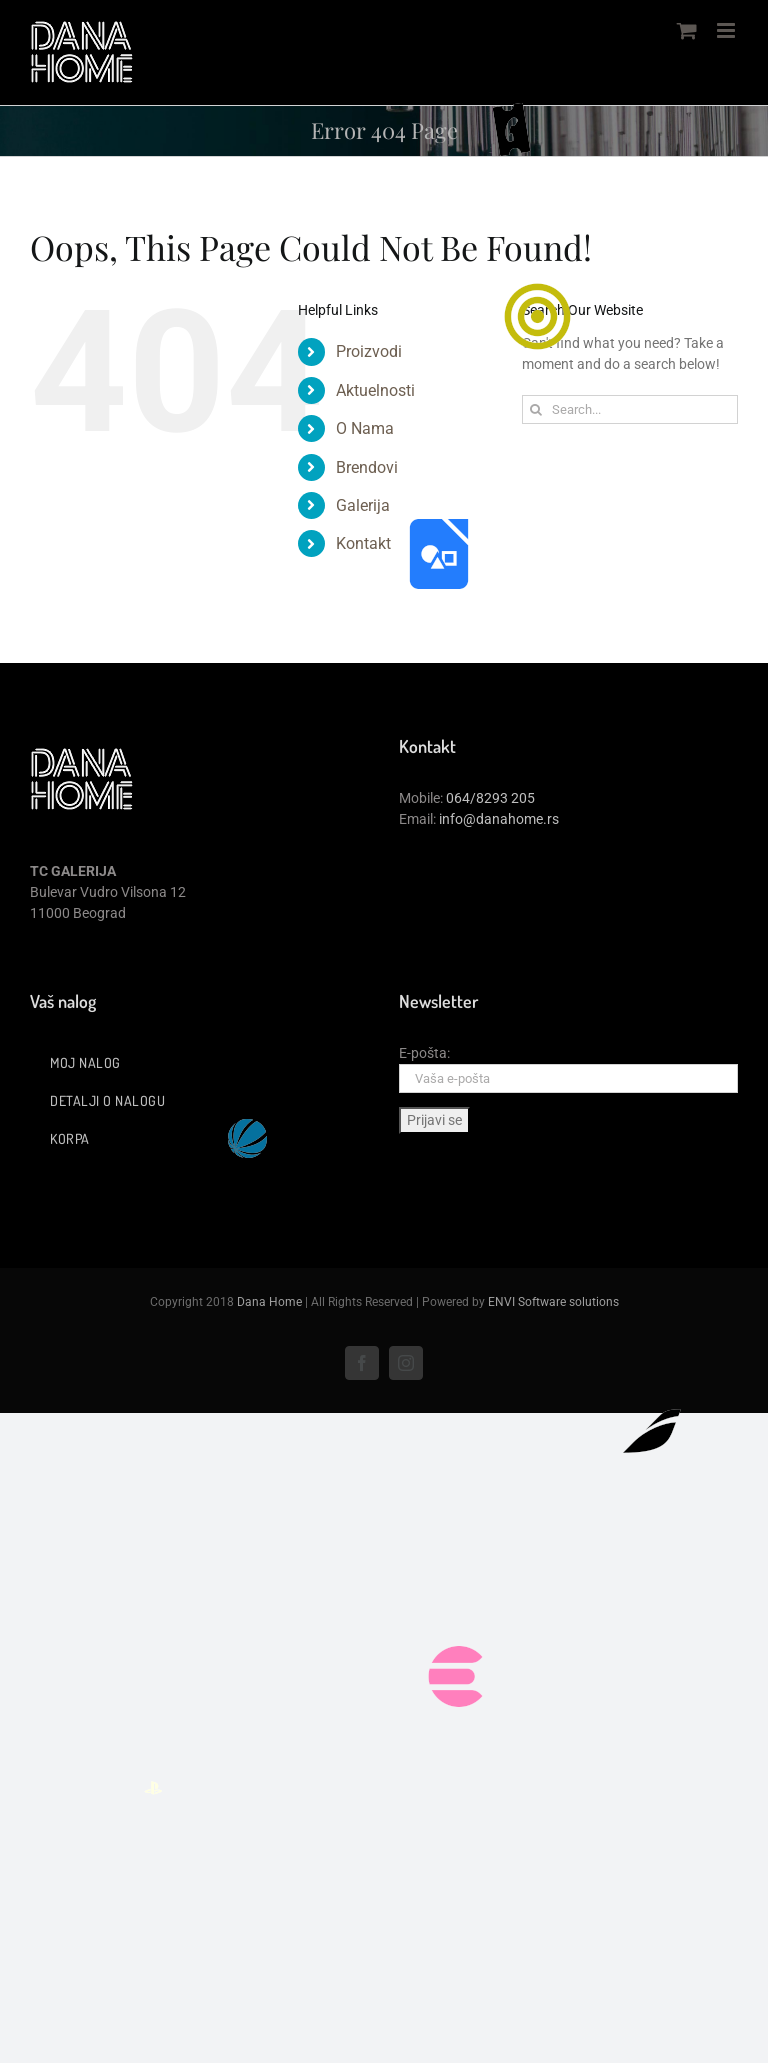 The height and width of the screenshot is (2063, 768). Describe the element at coordinates (652, 1431) in the screenshot. I see `iberia airlines app or website` at that location.